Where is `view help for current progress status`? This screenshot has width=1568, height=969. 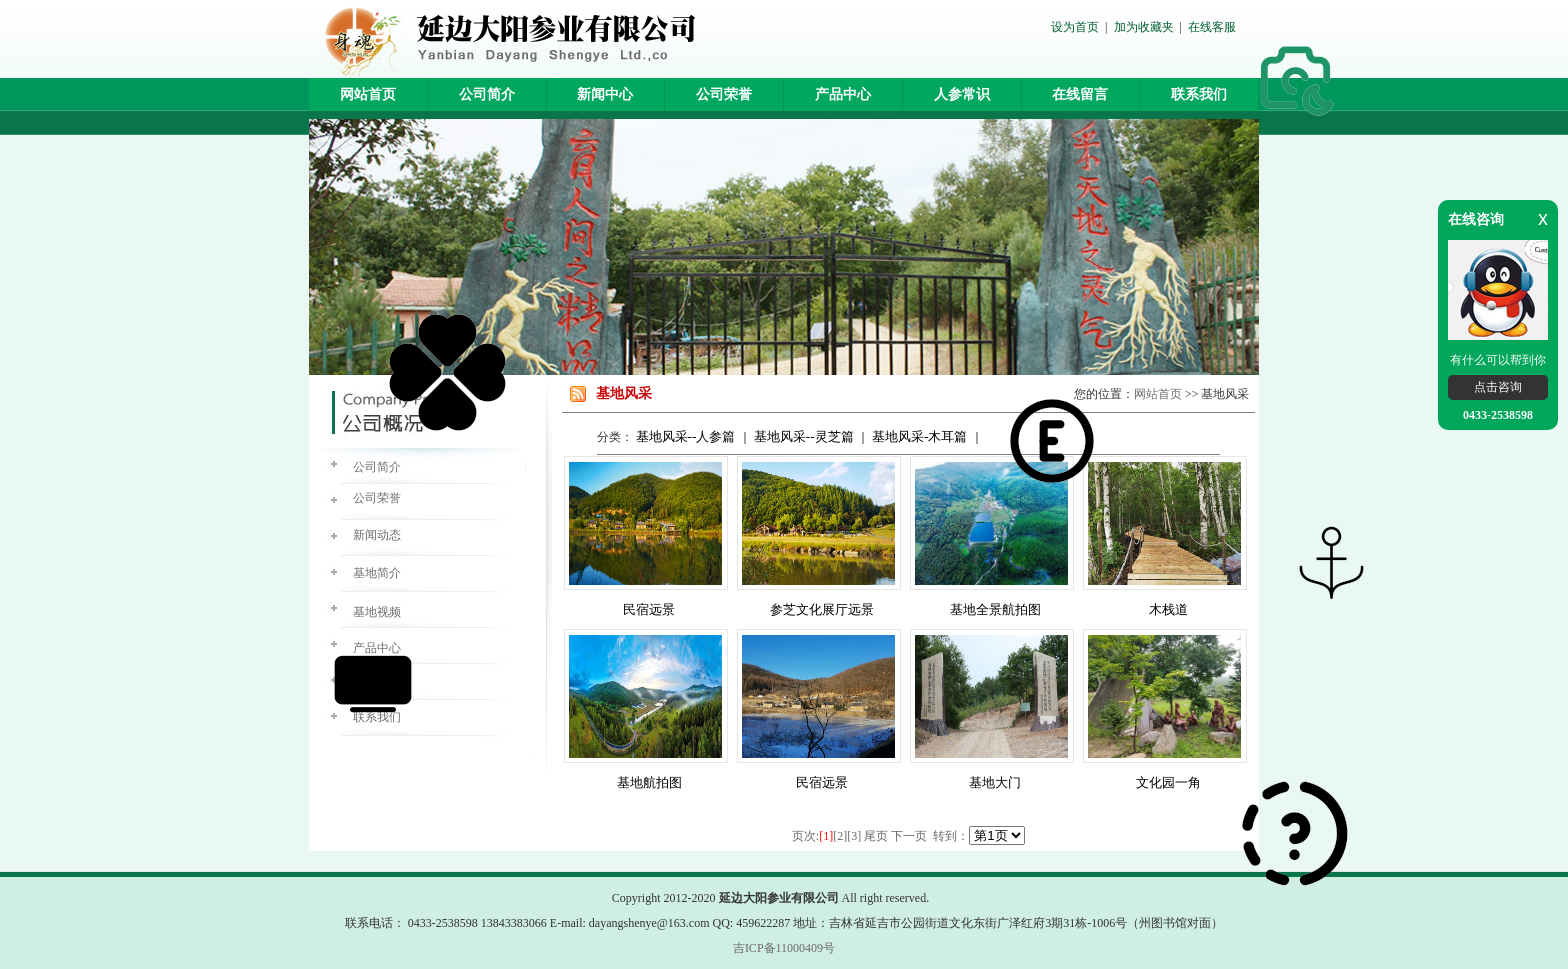
view help for current progress status is located at coordinates (1294, 833).